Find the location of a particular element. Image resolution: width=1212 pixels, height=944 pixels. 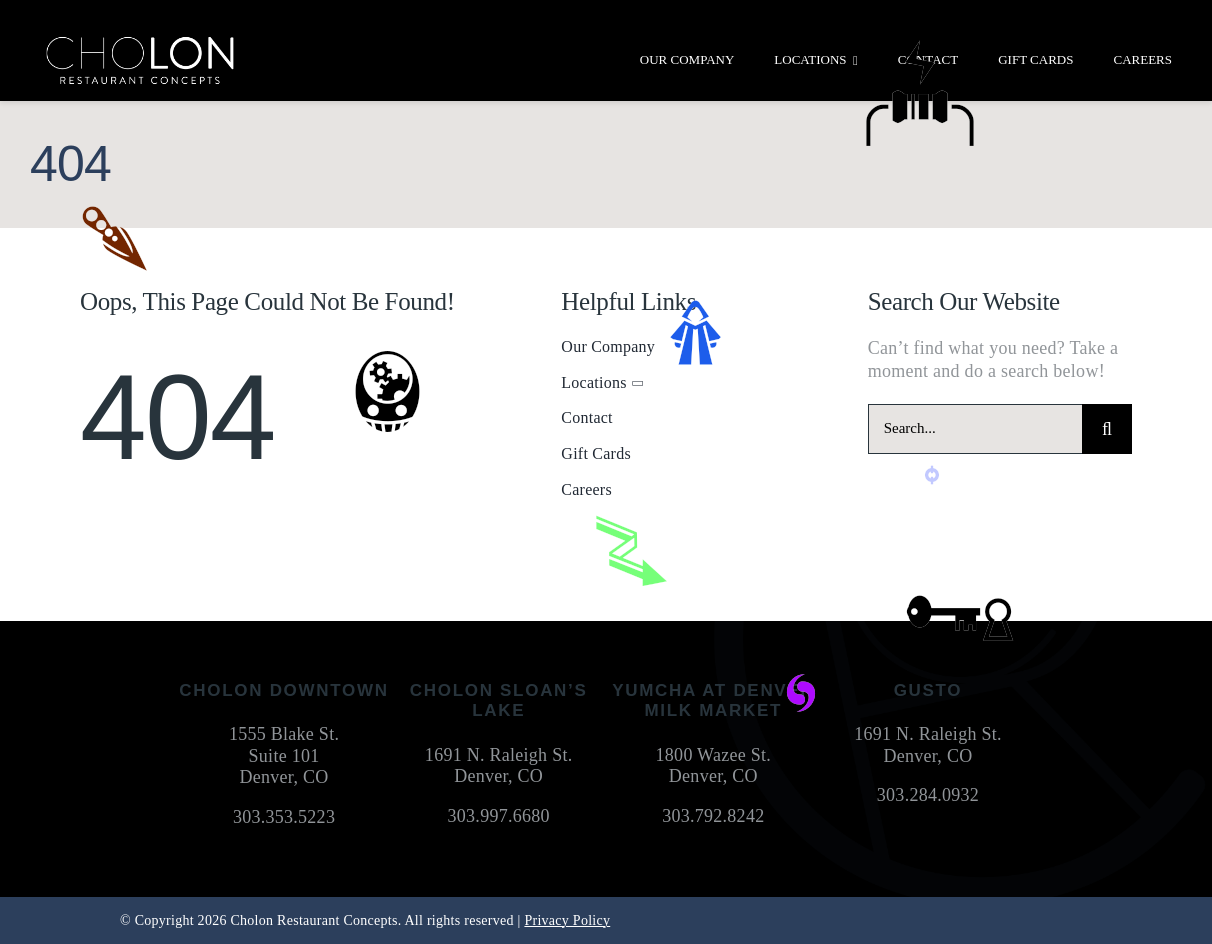

select laser gun weapon in game is located at coordinates (932, 475).